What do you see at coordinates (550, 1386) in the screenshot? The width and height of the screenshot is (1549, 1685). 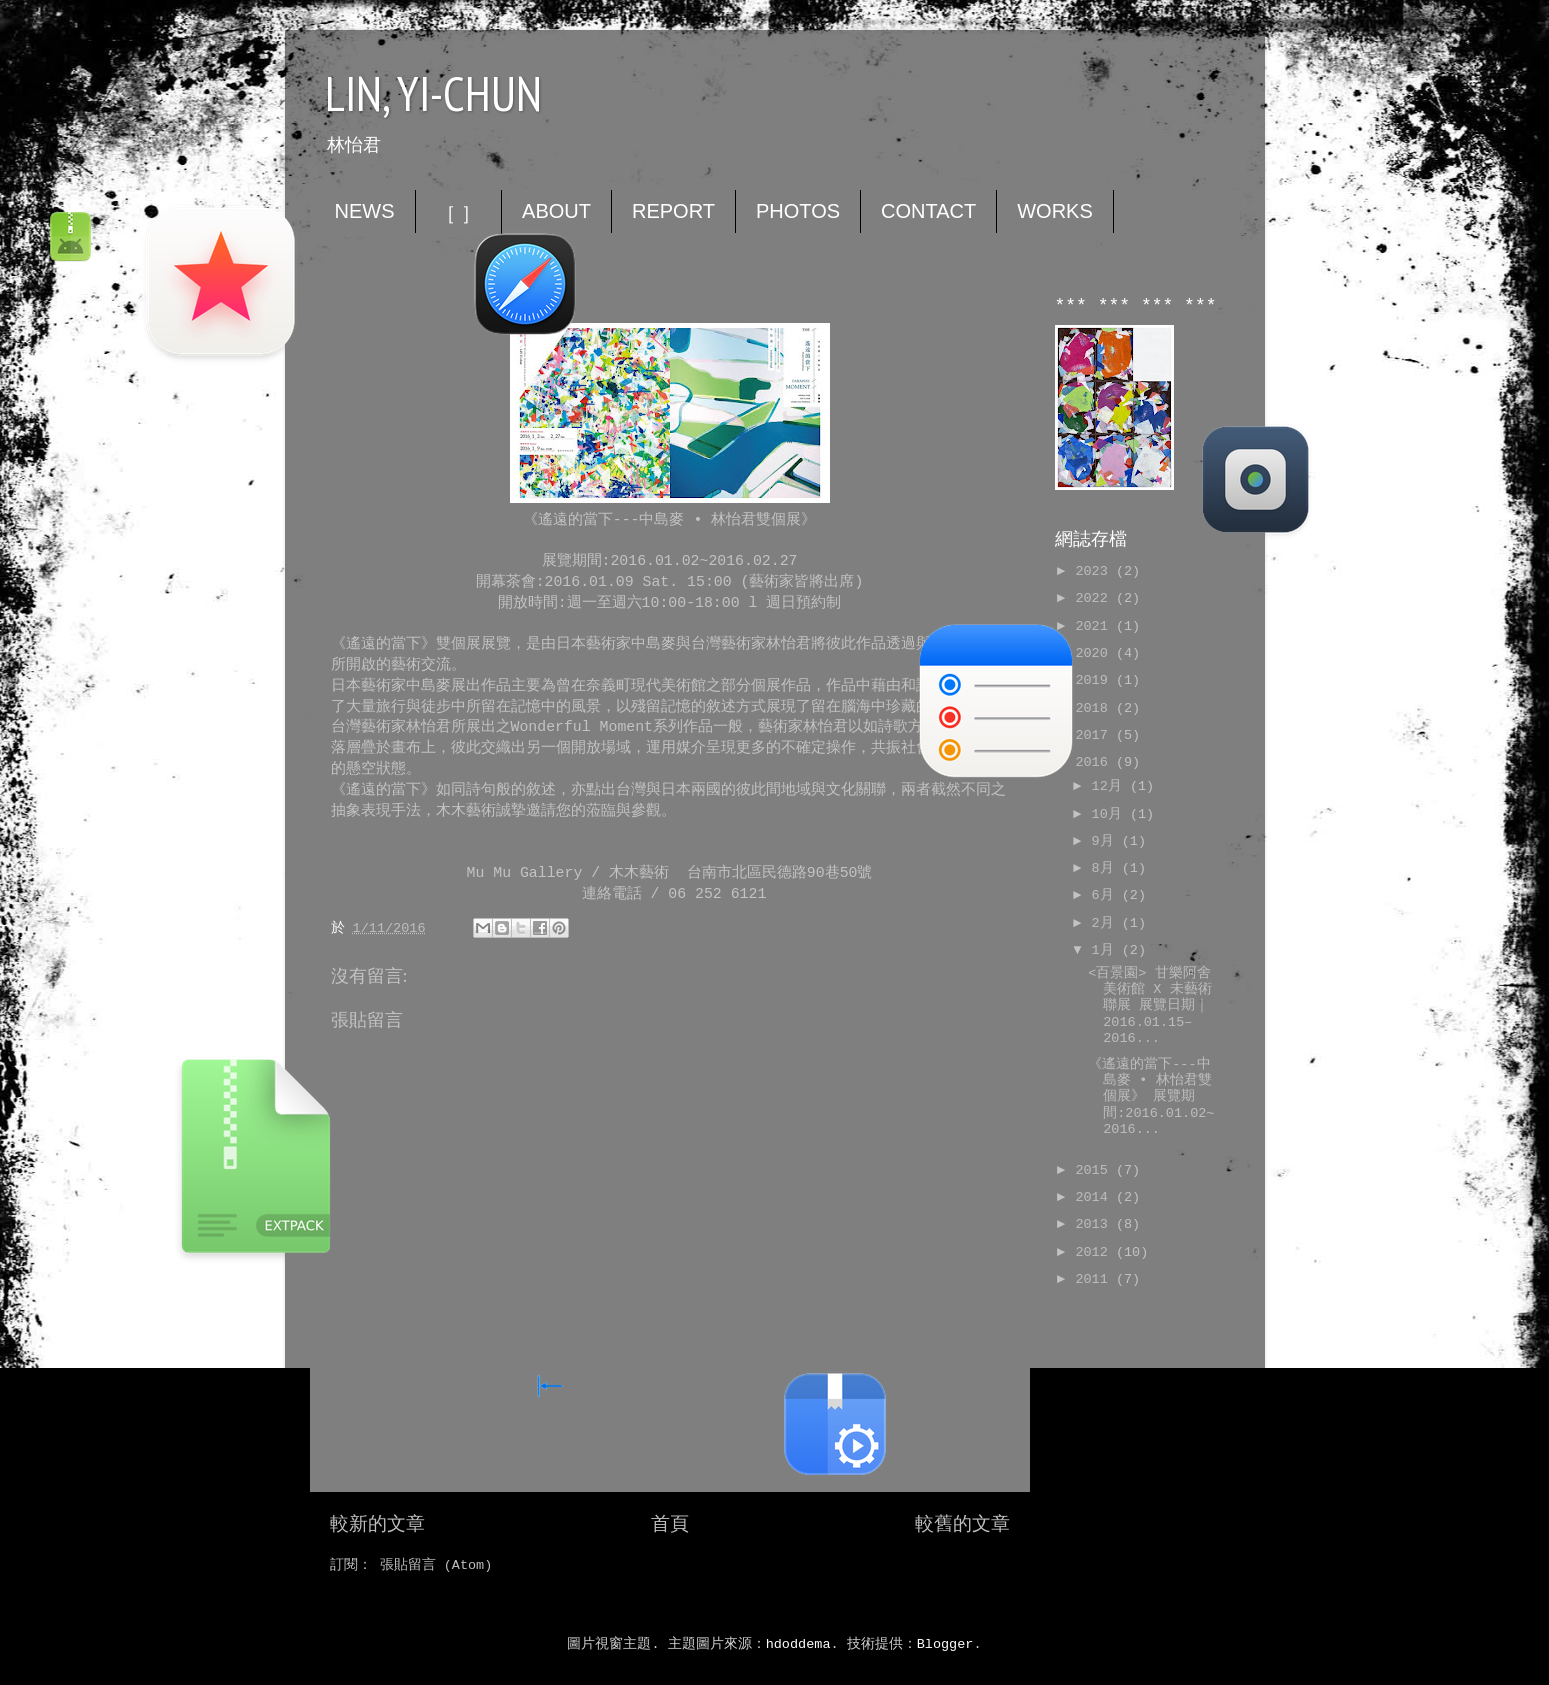 I see `go to the first item in a list or sequence` at bounding box center [550, 1386].